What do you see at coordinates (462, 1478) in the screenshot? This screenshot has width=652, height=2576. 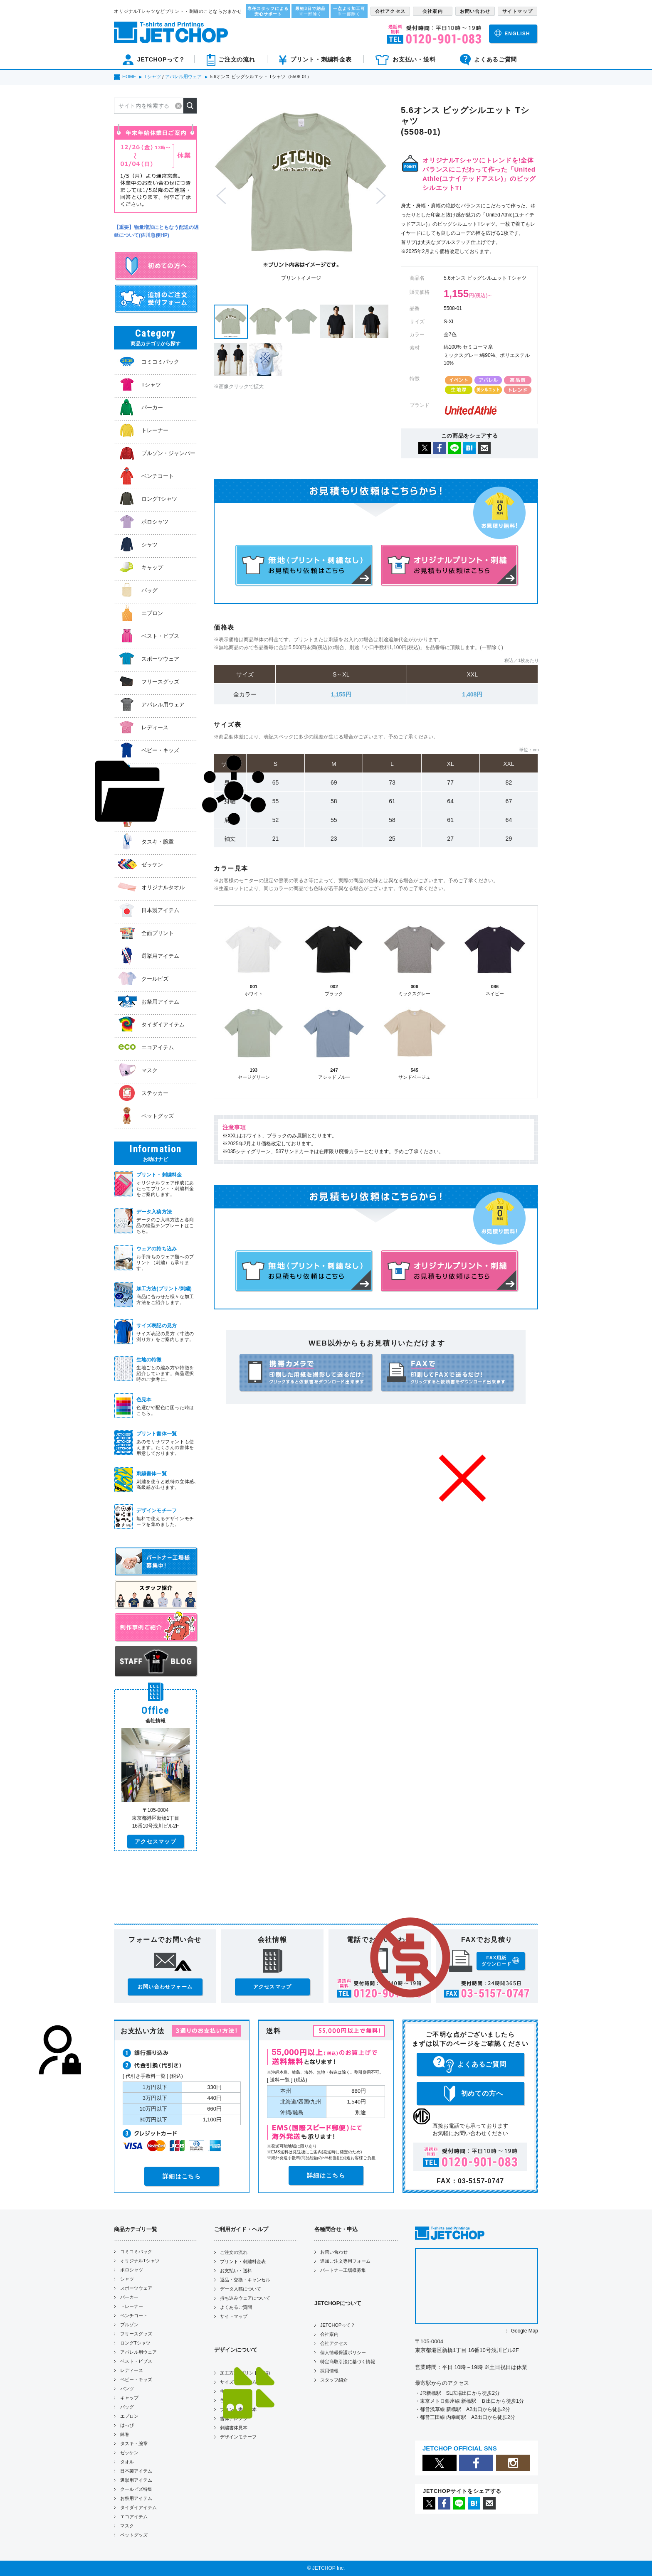 I see `close the current window or dialog` at bounding box center [462, 1478].